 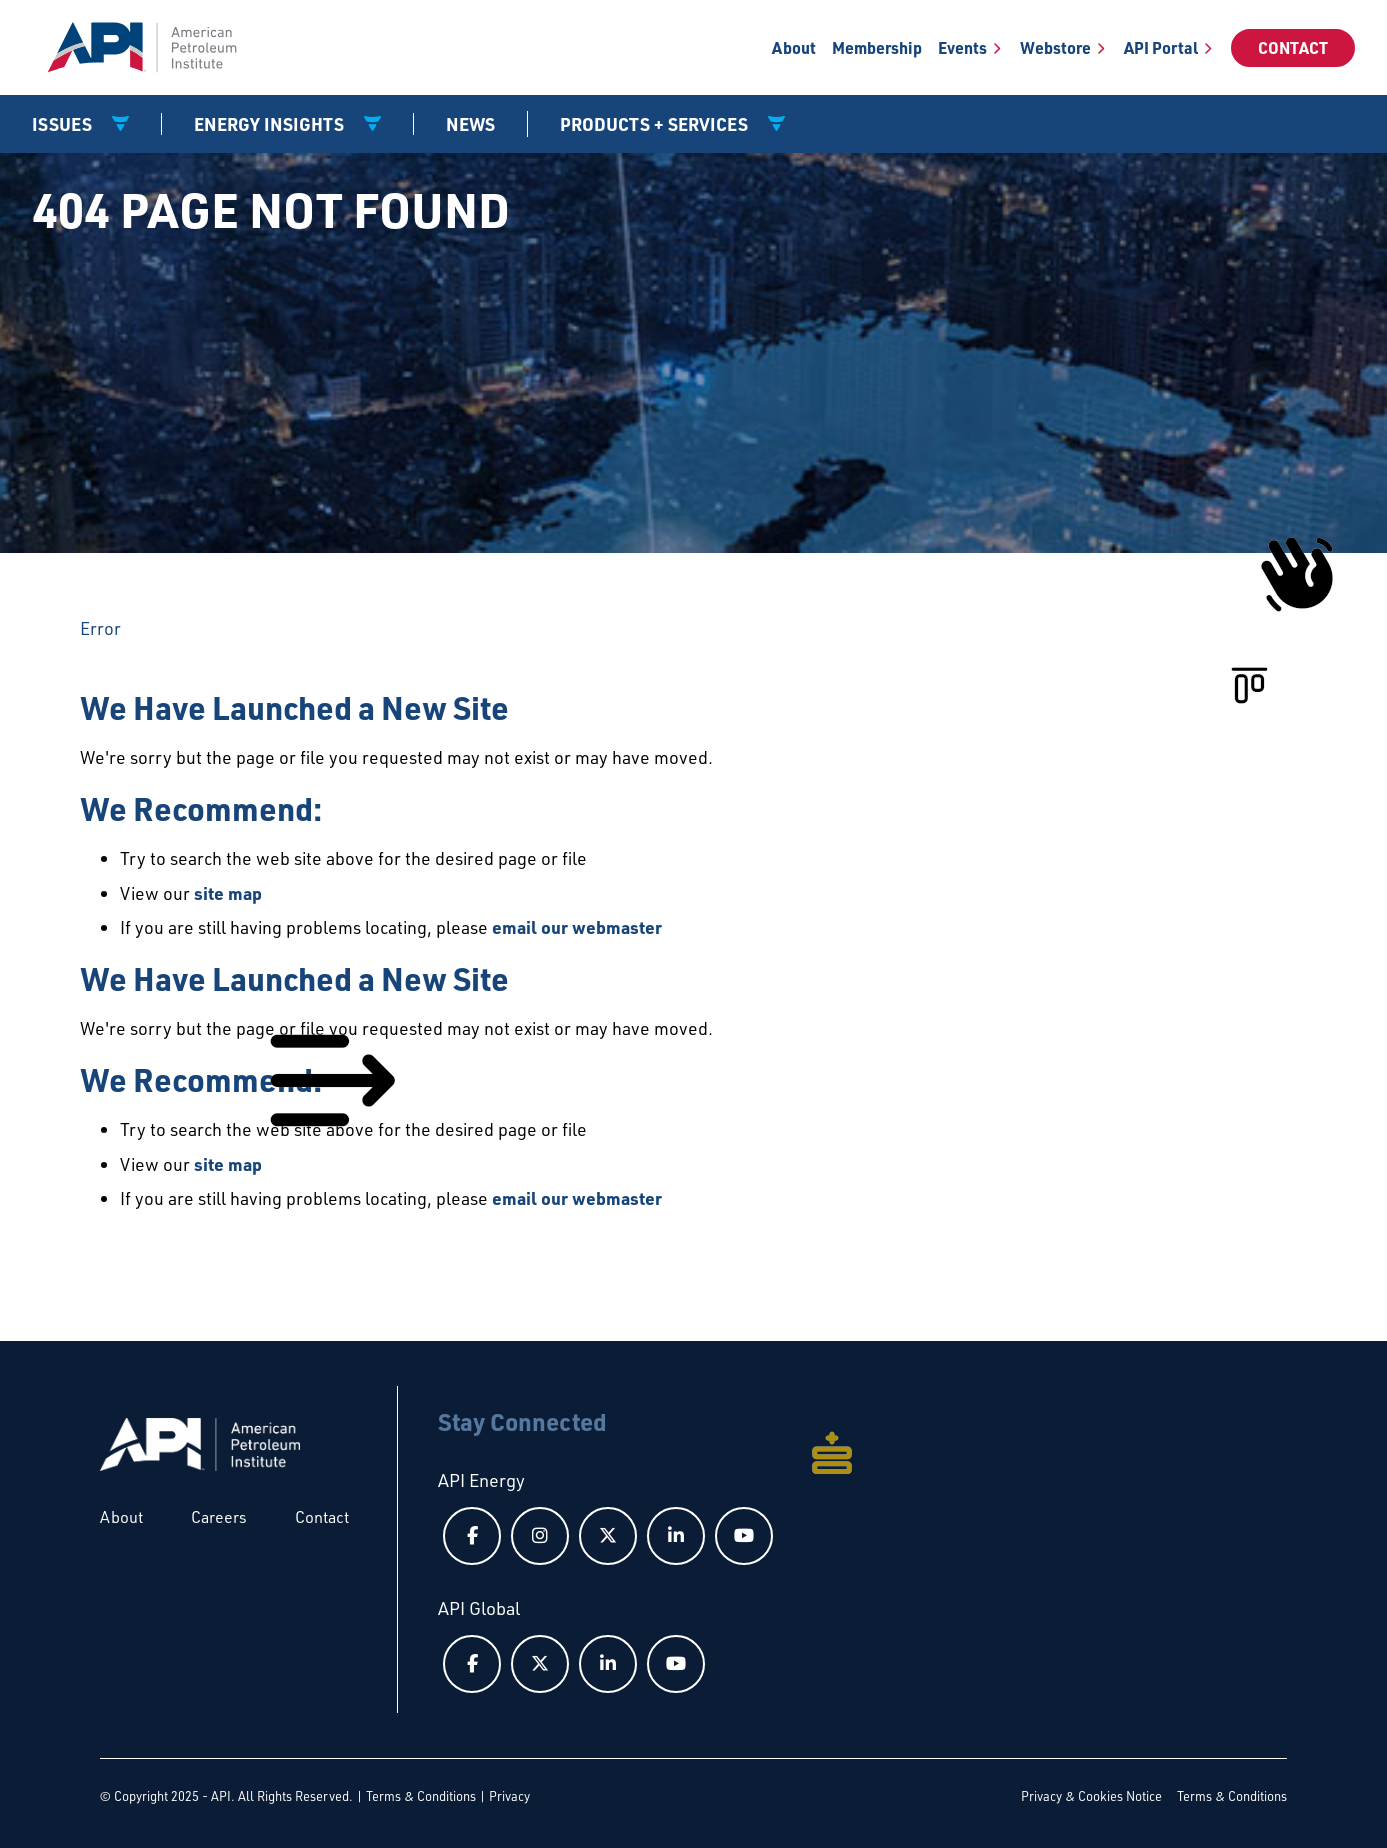 What do you see at coordinates (832, 1456) in the screenshot?
I see `add a new row above` at bounding box center [832, 1456].